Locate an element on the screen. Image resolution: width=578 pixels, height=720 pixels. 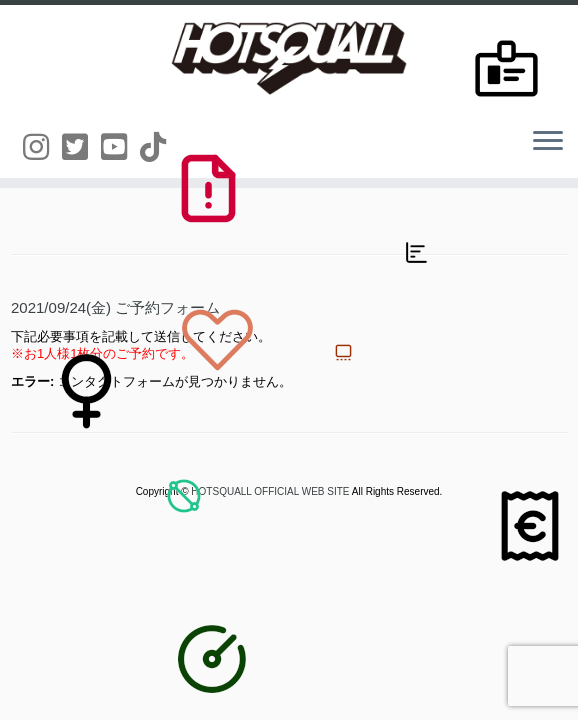
indicates female gender option is located at coordinates (86, 389).